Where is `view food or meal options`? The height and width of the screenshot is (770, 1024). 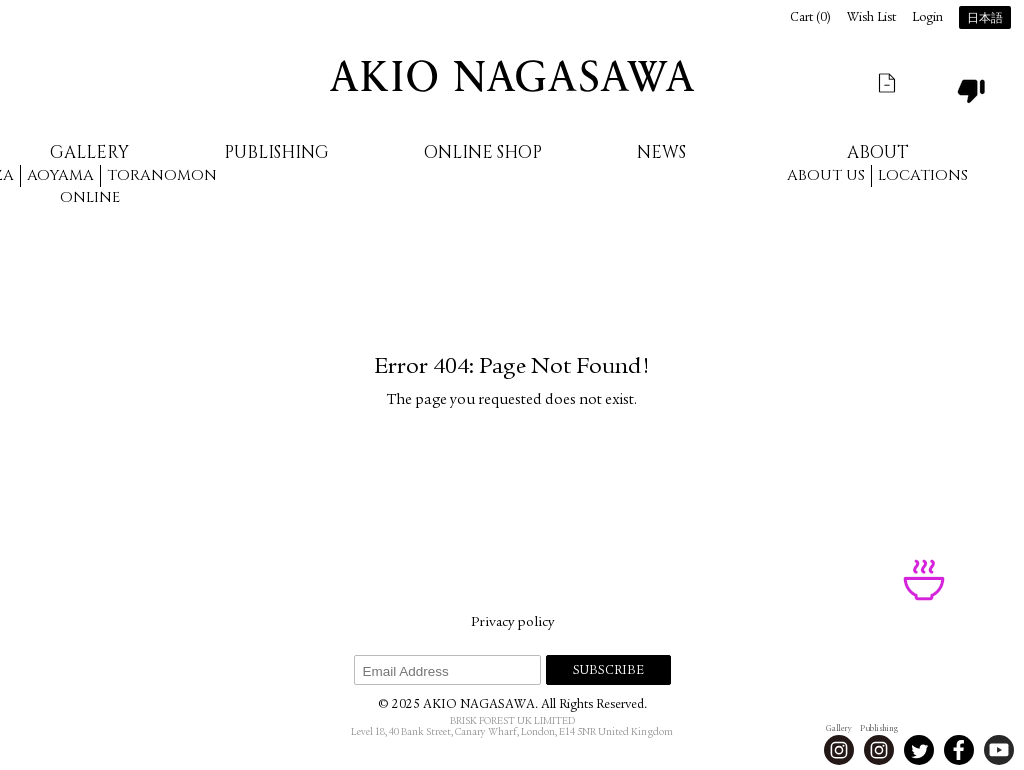 view food or meal options is located at coordinates (924, 580).